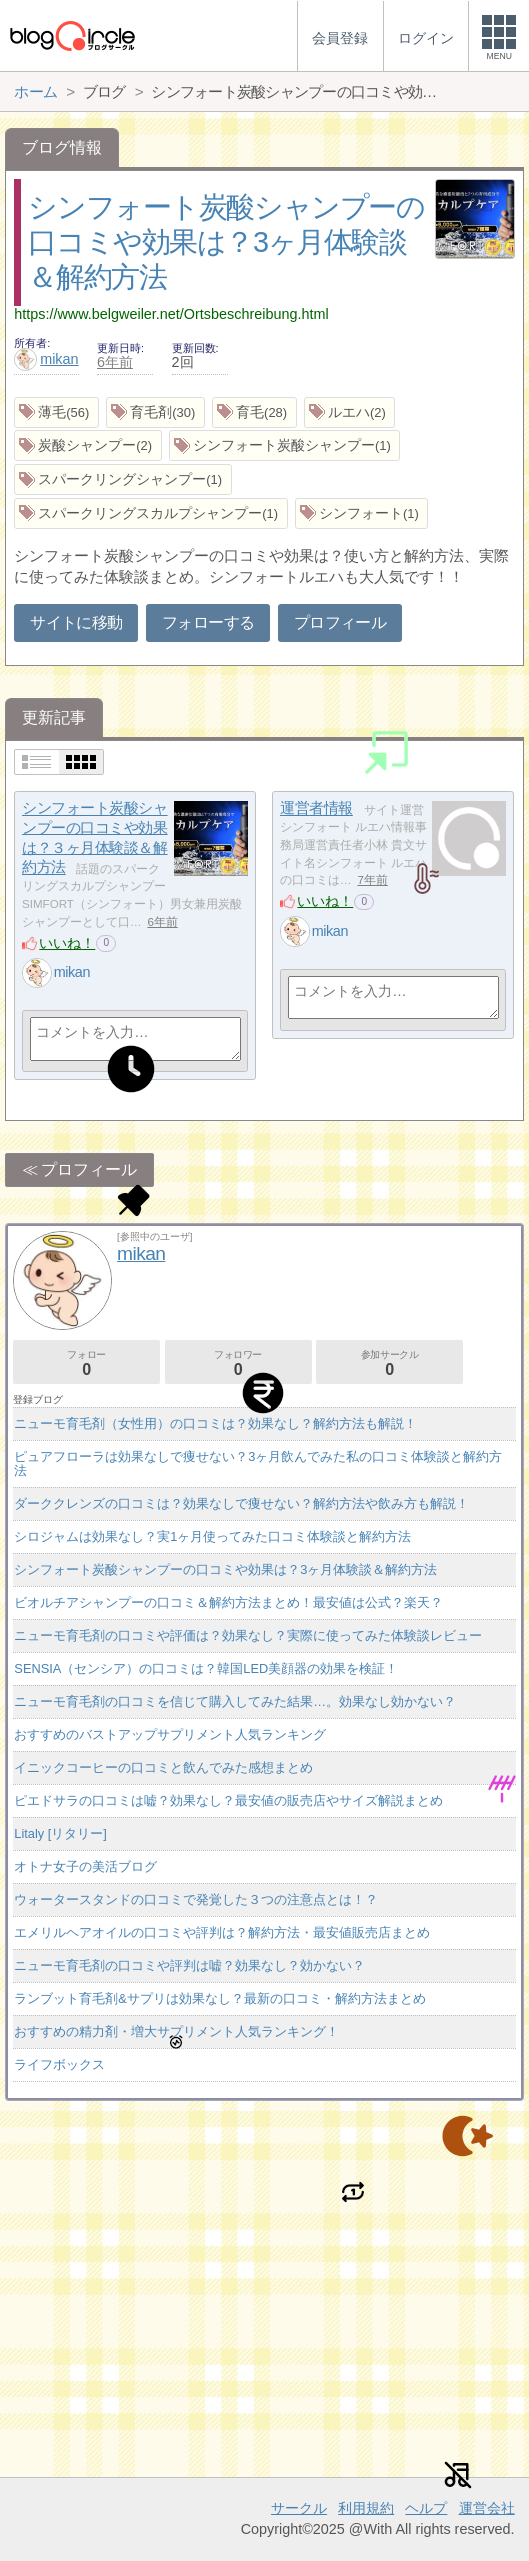 This screenshot has width=529, height=2561. I want to click on view average alarm or alert statistics, so click(176, 2042).